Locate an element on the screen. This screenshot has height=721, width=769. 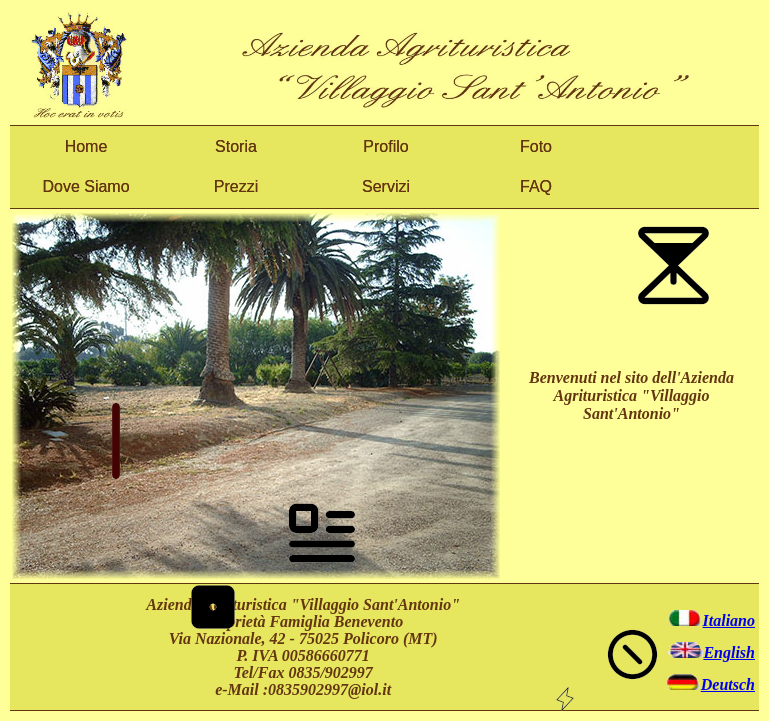
align content to the left with text wrapping is located at coordinates (322, 533).